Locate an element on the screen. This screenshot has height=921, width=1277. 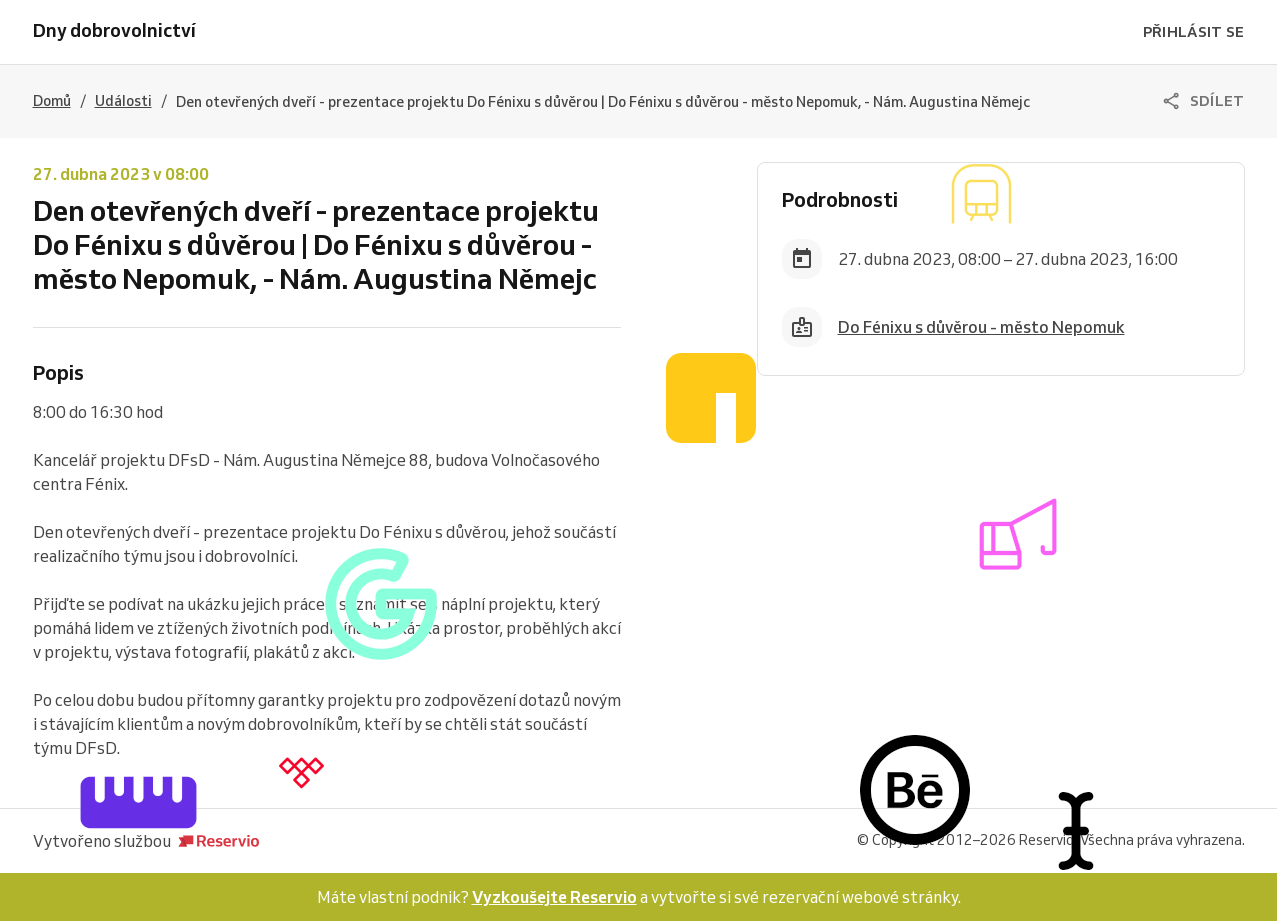
text input field is active is located at coordinates (1076, 831).